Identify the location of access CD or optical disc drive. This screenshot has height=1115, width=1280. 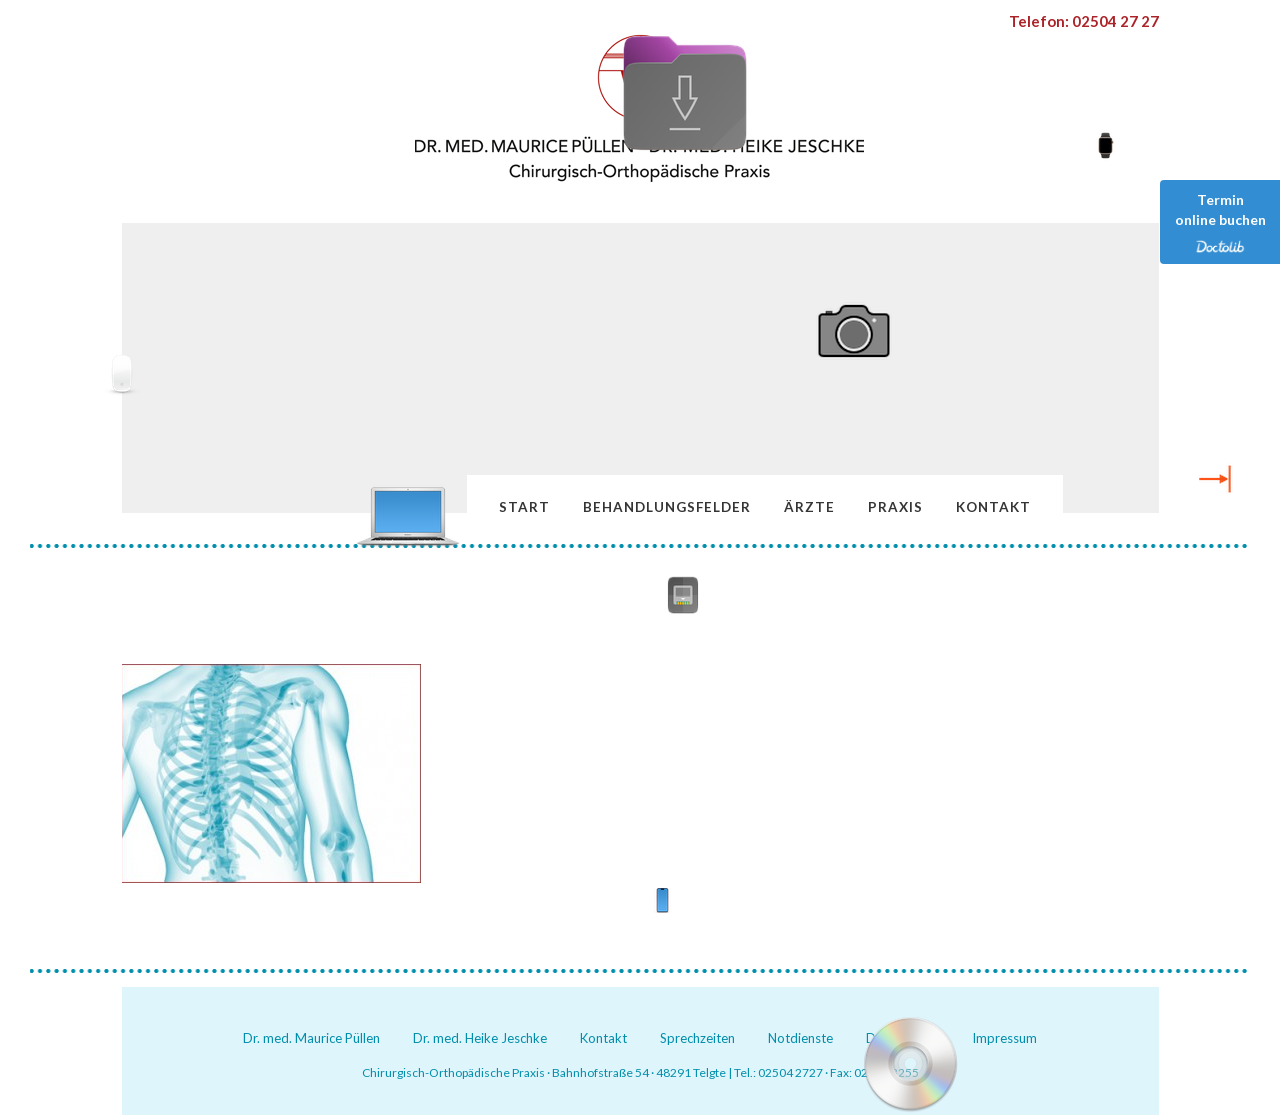
(910, 1065).